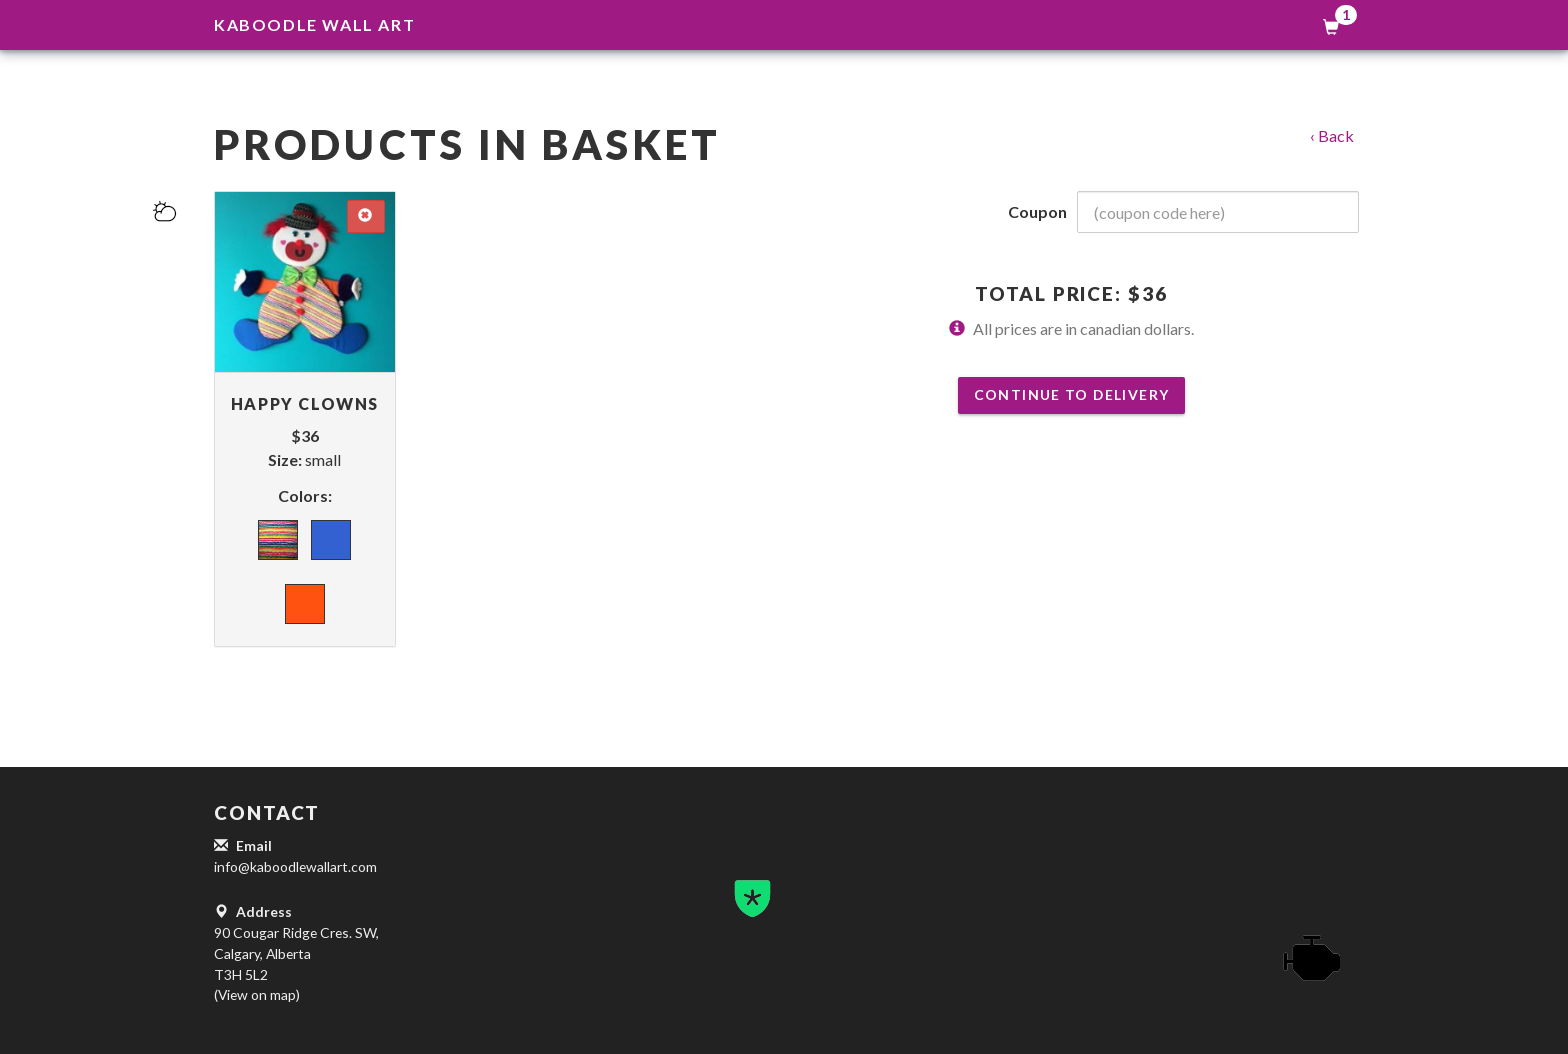 This screenshot has width=1568, height=1054. I want to click on access engine or vehicle diagnostics, so click(1311, 959).